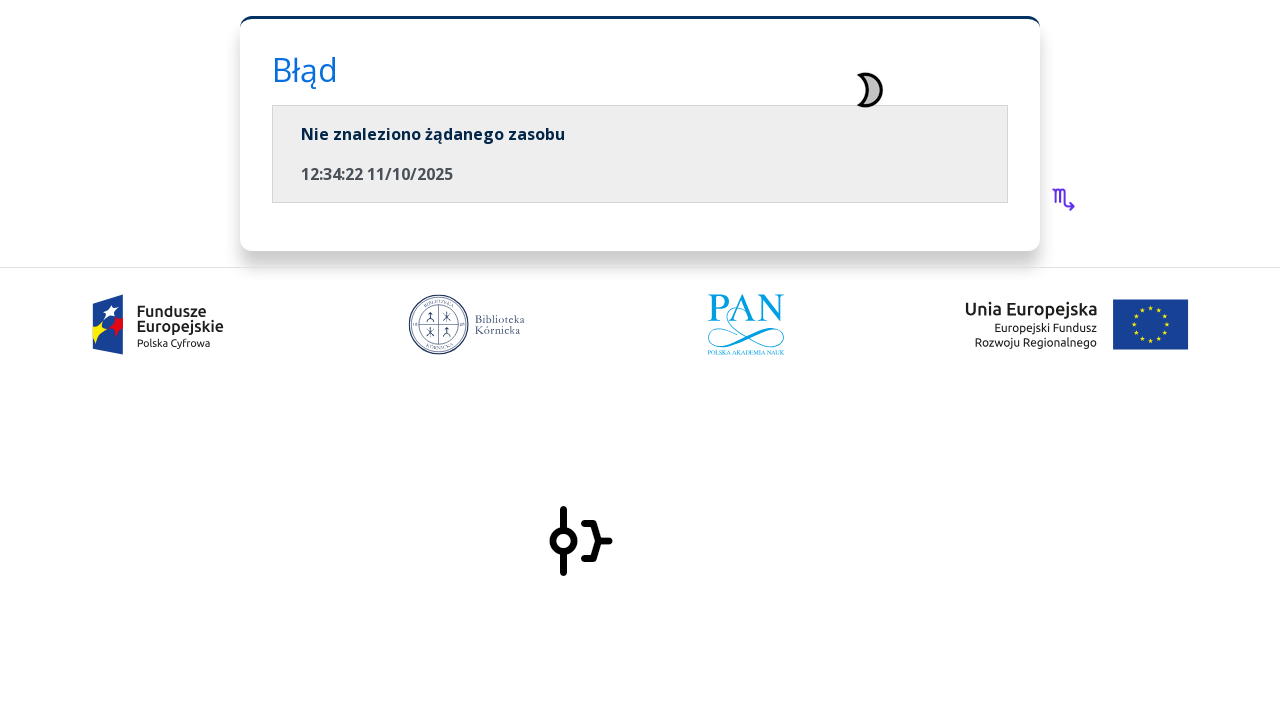 The width and height of the screenshot is (1280, 720). Describe the element at coordinates (869, 90) in the screenshot. I see `toggle dark mode or night theme` at that location.